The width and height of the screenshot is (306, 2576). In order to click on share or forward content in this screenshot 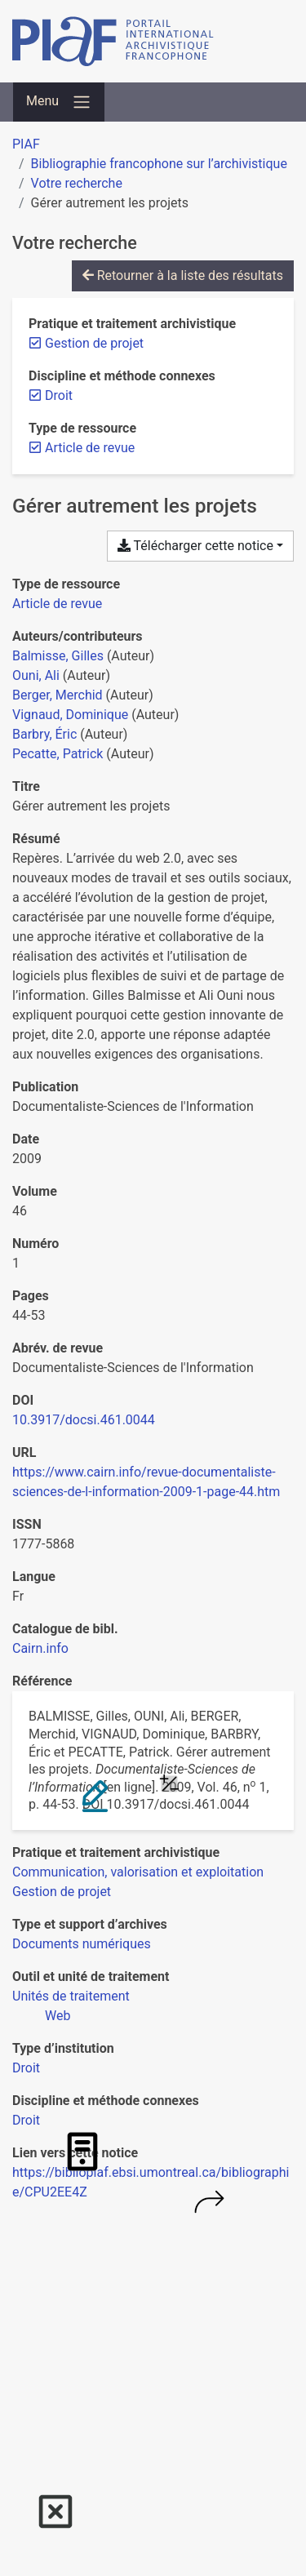, I will do `click(209, 2201)`.